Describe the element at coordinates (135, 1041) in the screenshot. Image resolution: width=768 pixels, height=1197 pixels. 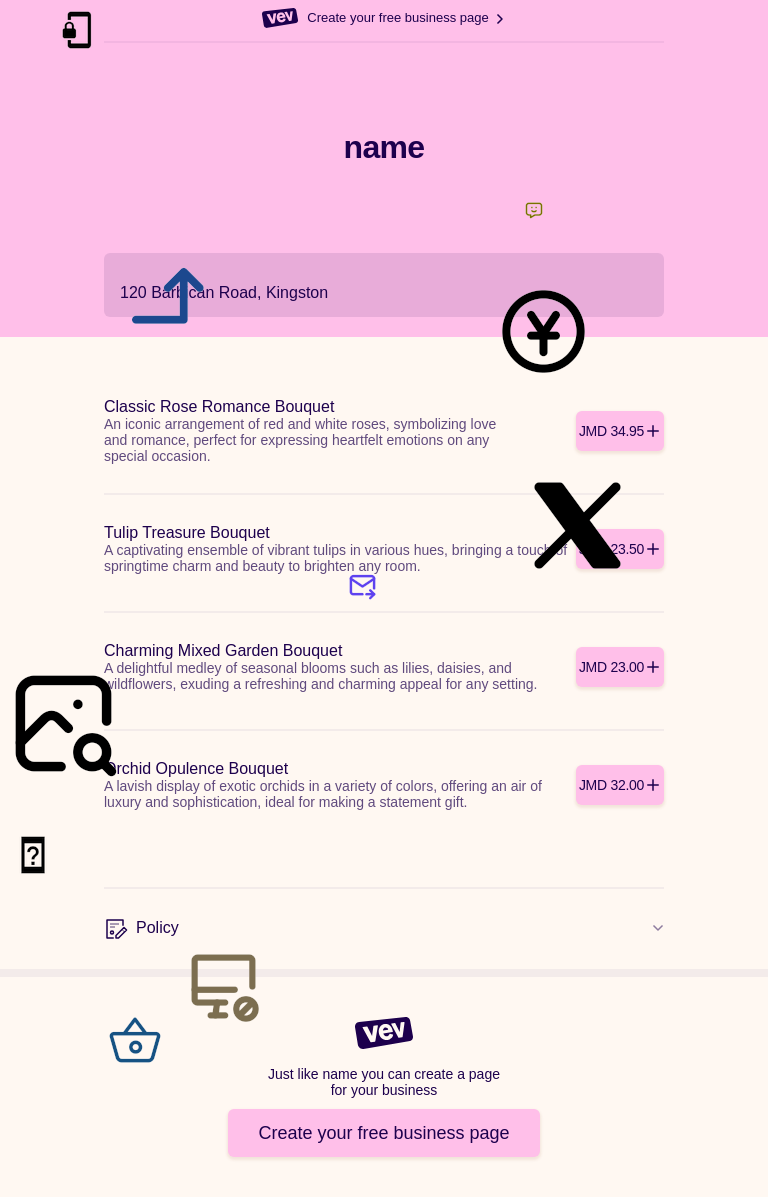
I see `view your shopping basket` at that location.